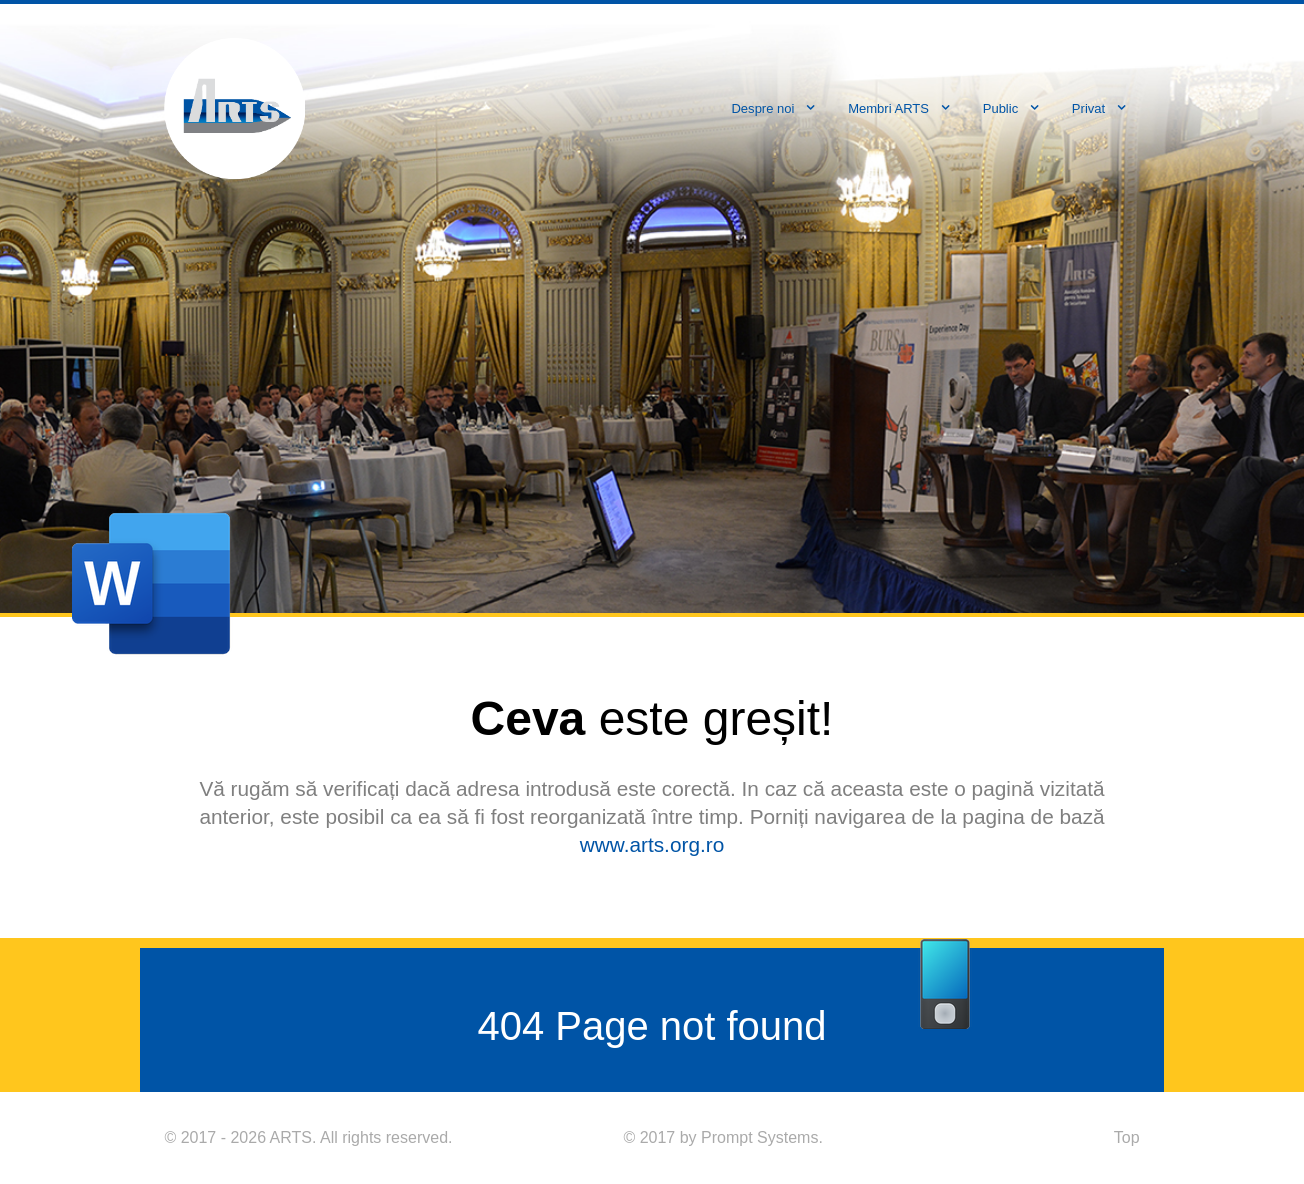 This screenshot has height=1184, width=1304. I want to click on access portable media player settings, so click(945, 984).